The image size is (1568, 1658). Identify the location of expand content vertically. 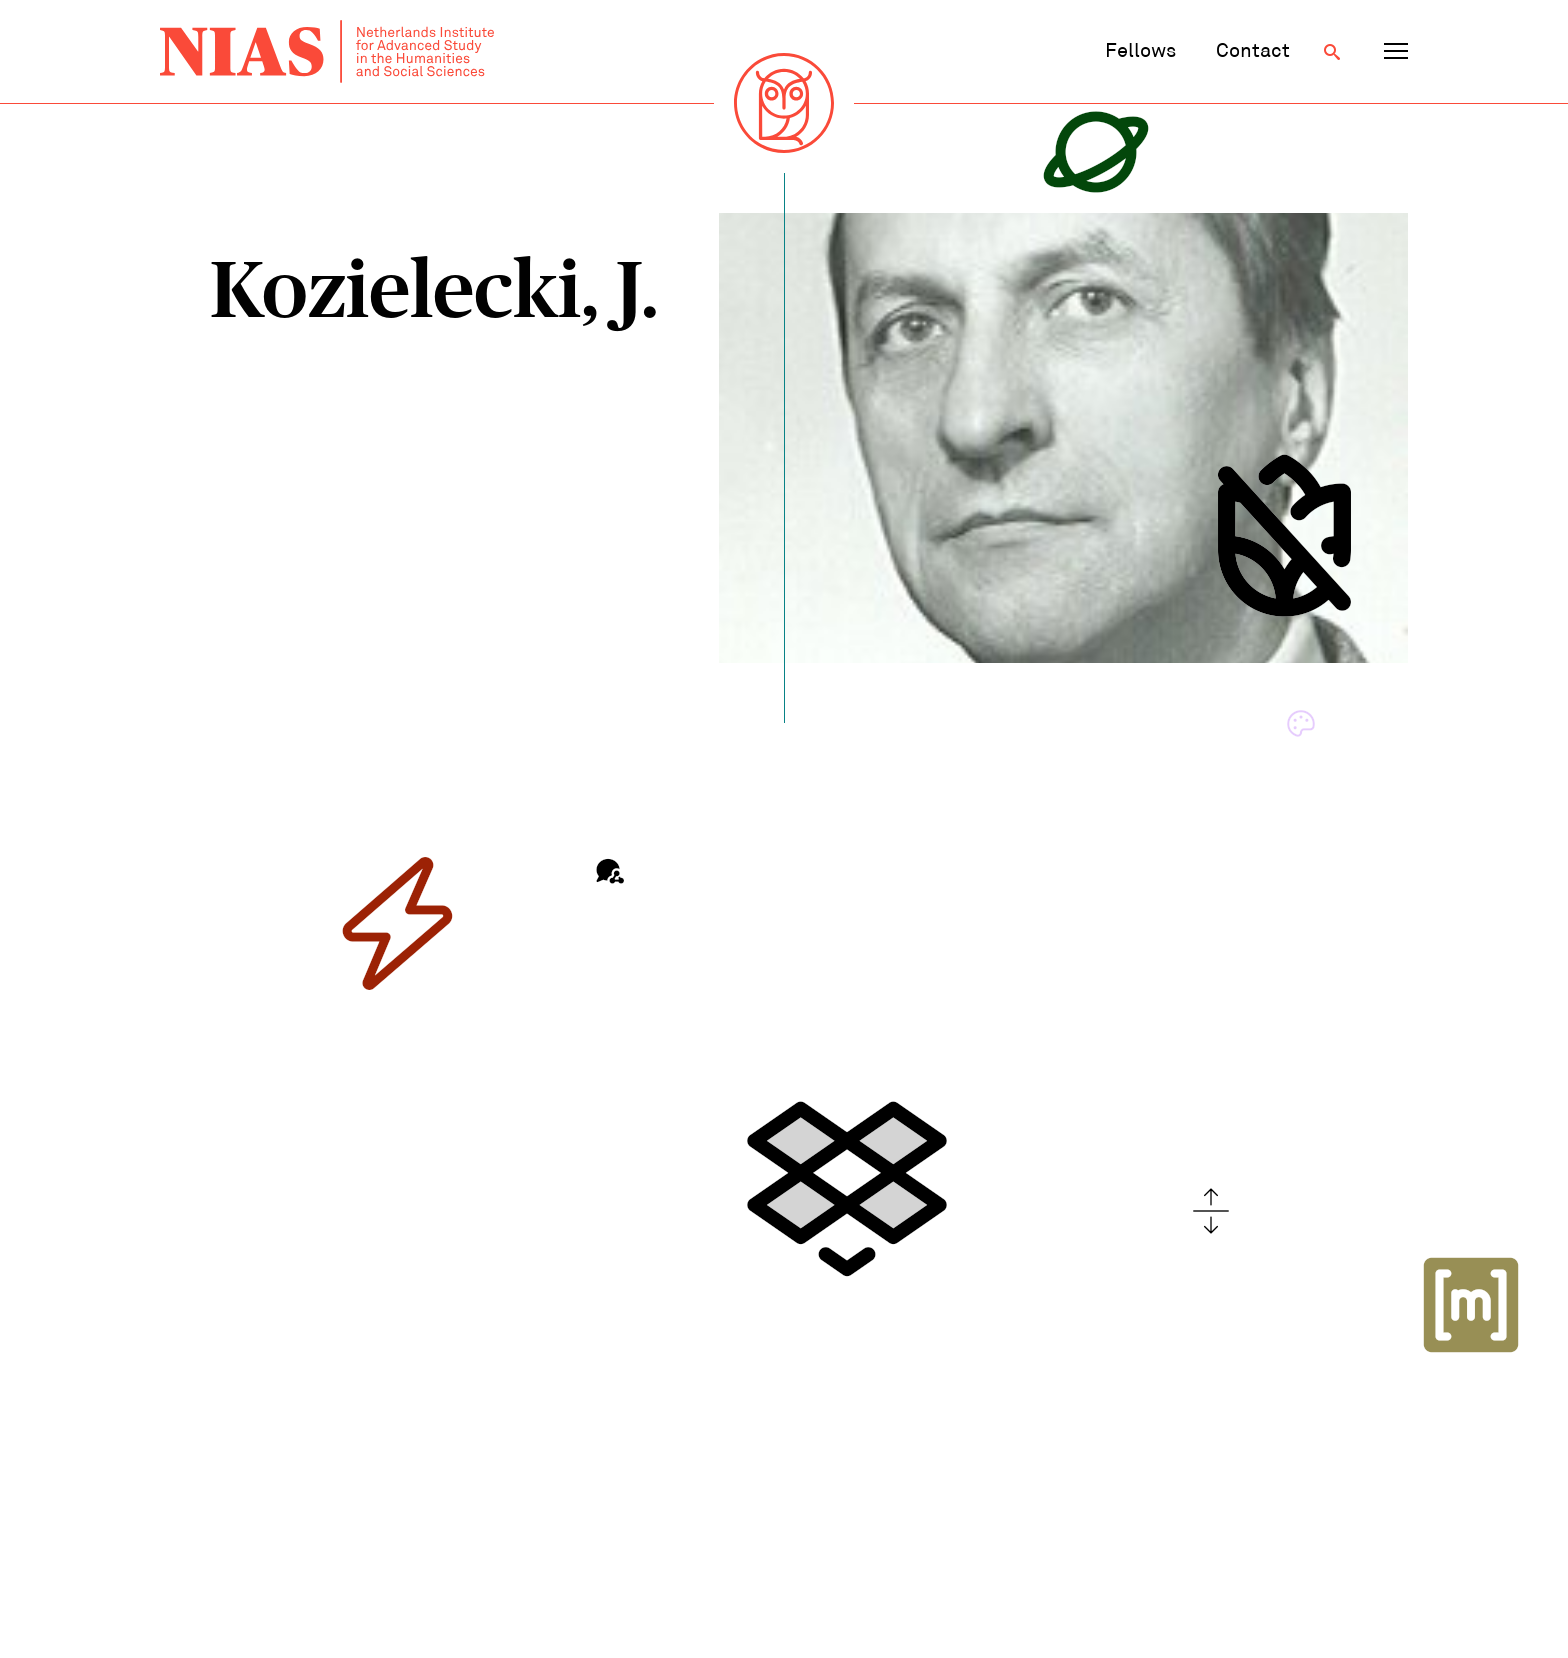
(1211, 1211).